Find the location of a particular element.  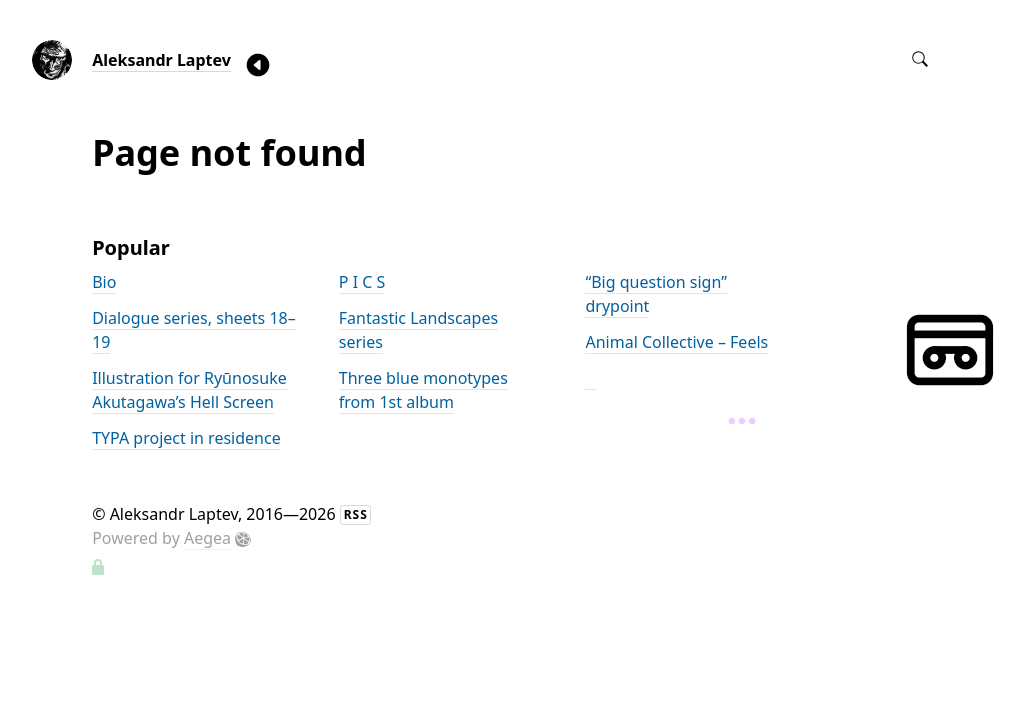

access video archive or recordings is located at coordinates (950, 350).